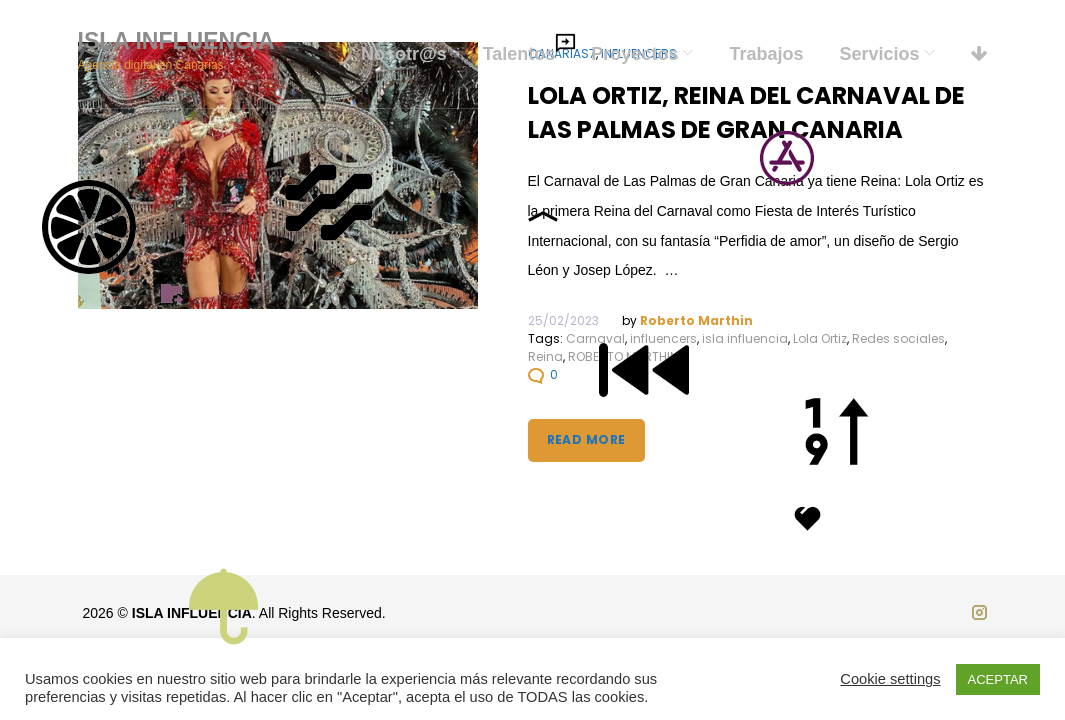 The width and height of the screenshot is (1065, 720). I want to click on sort numbers in descending order, so click(831, 431).